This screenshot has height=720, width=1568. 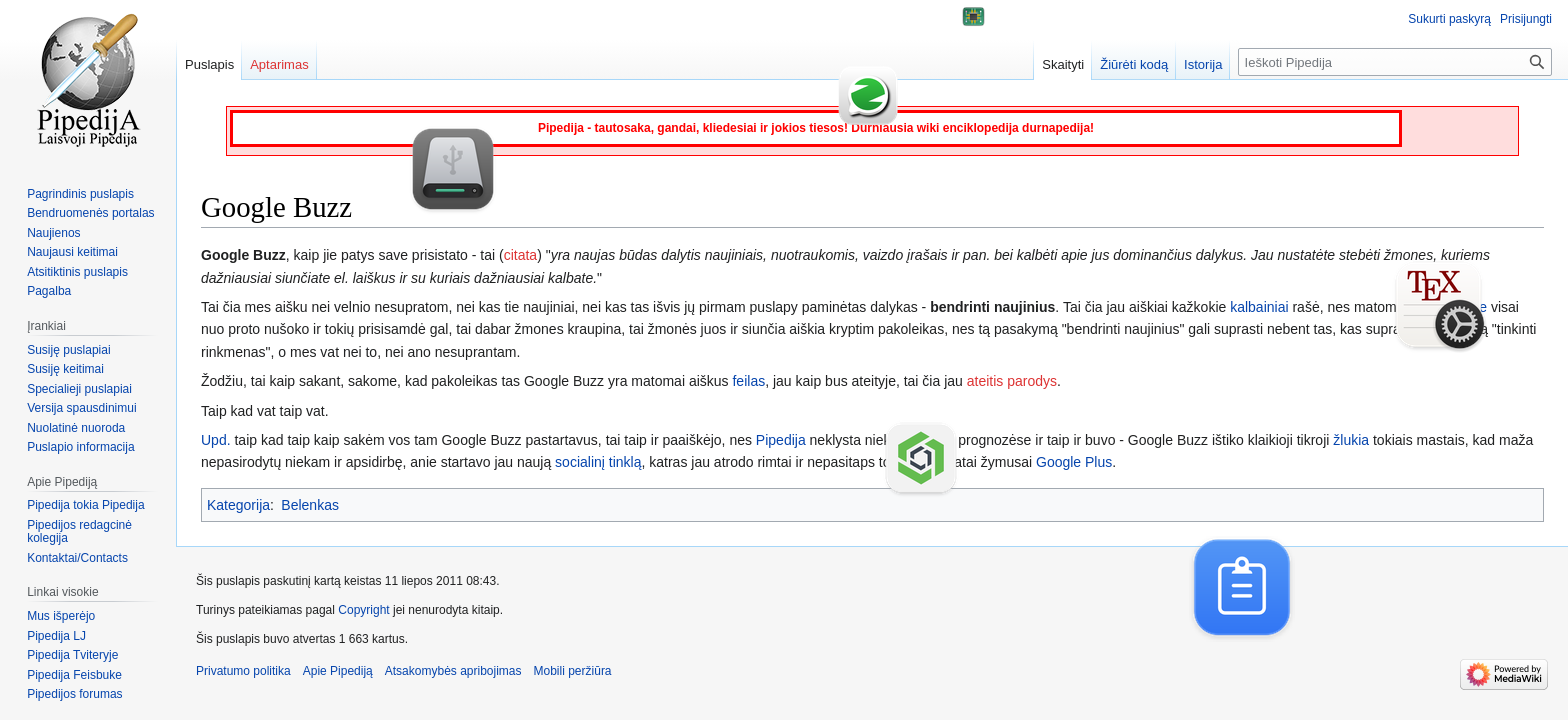 What do you see at coordinates (973, 16) in the screenshot?
I see `open cpu-x system monitoring app` at bounding box center [973, 16].